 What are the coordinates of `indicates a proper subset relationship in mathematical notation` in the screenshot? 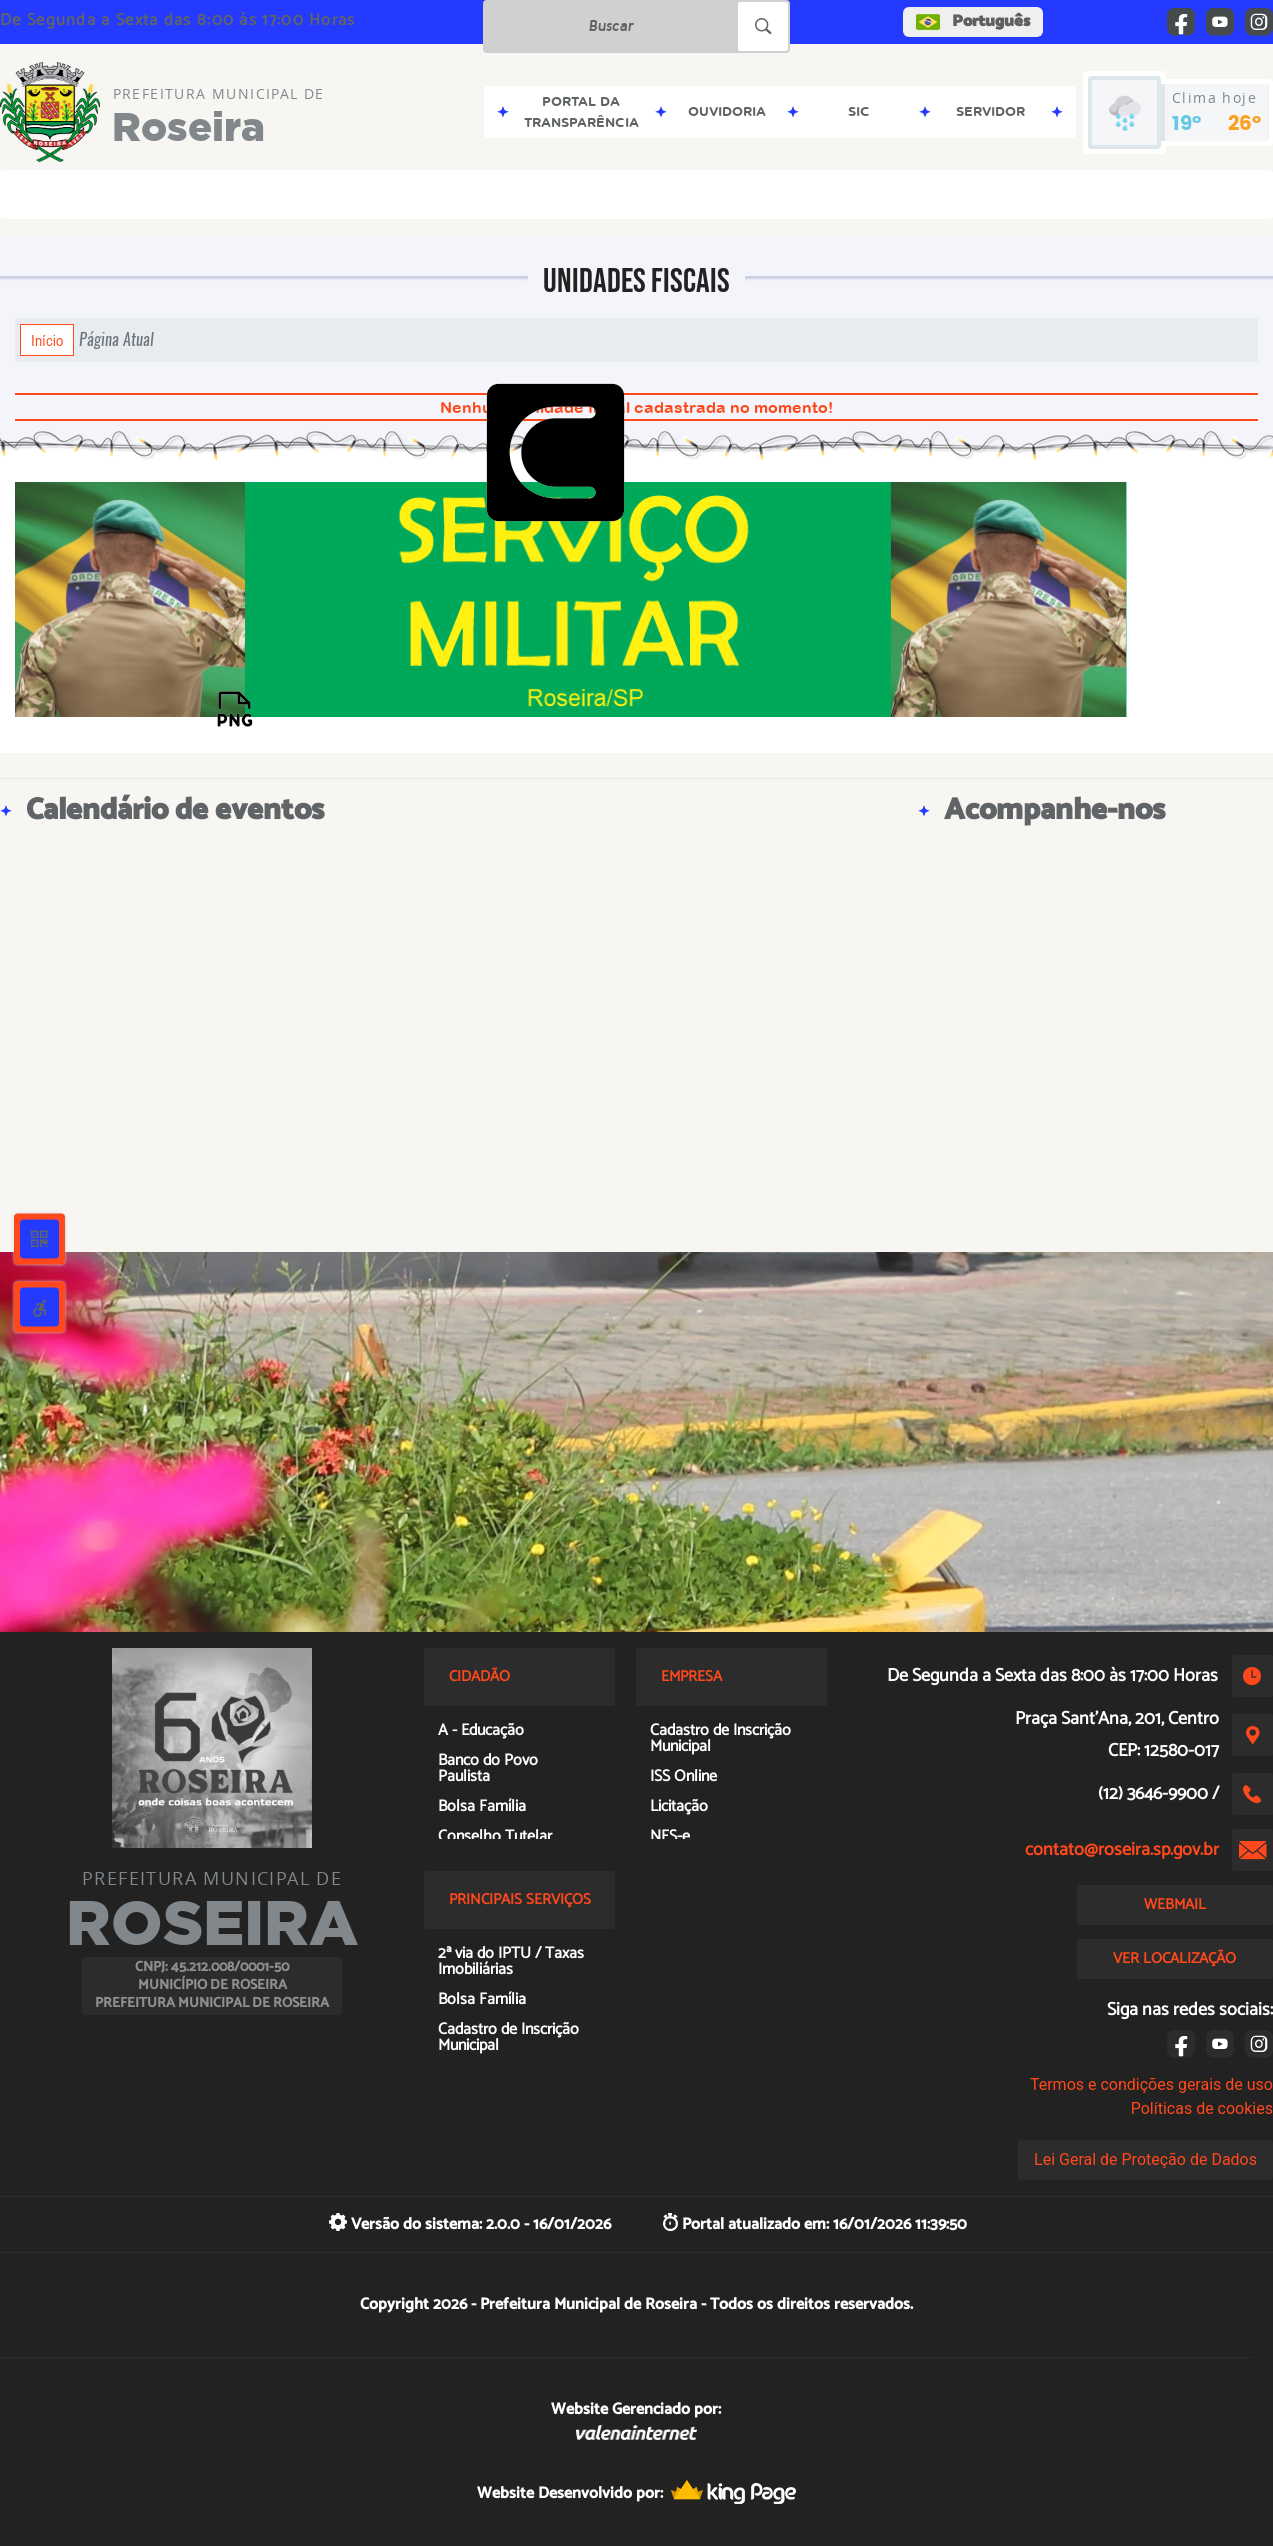 It's located at (555, 452).